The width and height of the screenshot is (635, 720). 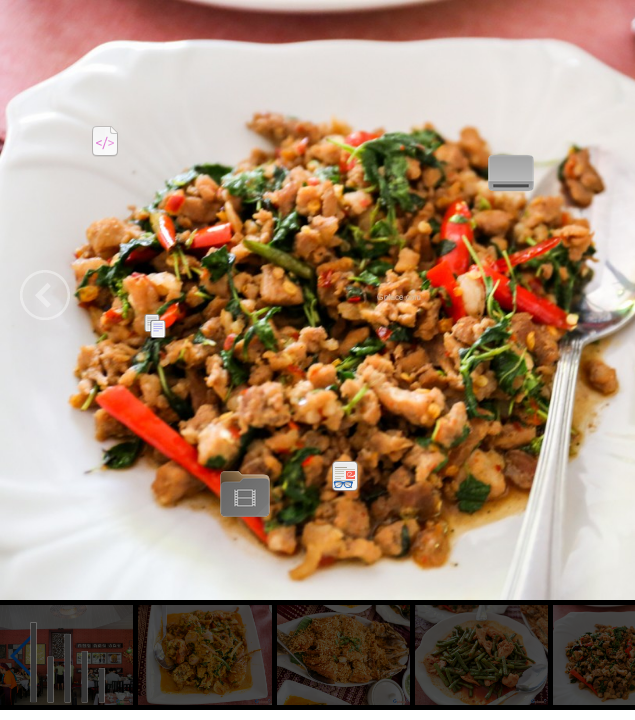 What do you see at coordinates (70, 662) in the screenshot?
I see `adjust audio equalizer settings` at bounding box center [70, 662].